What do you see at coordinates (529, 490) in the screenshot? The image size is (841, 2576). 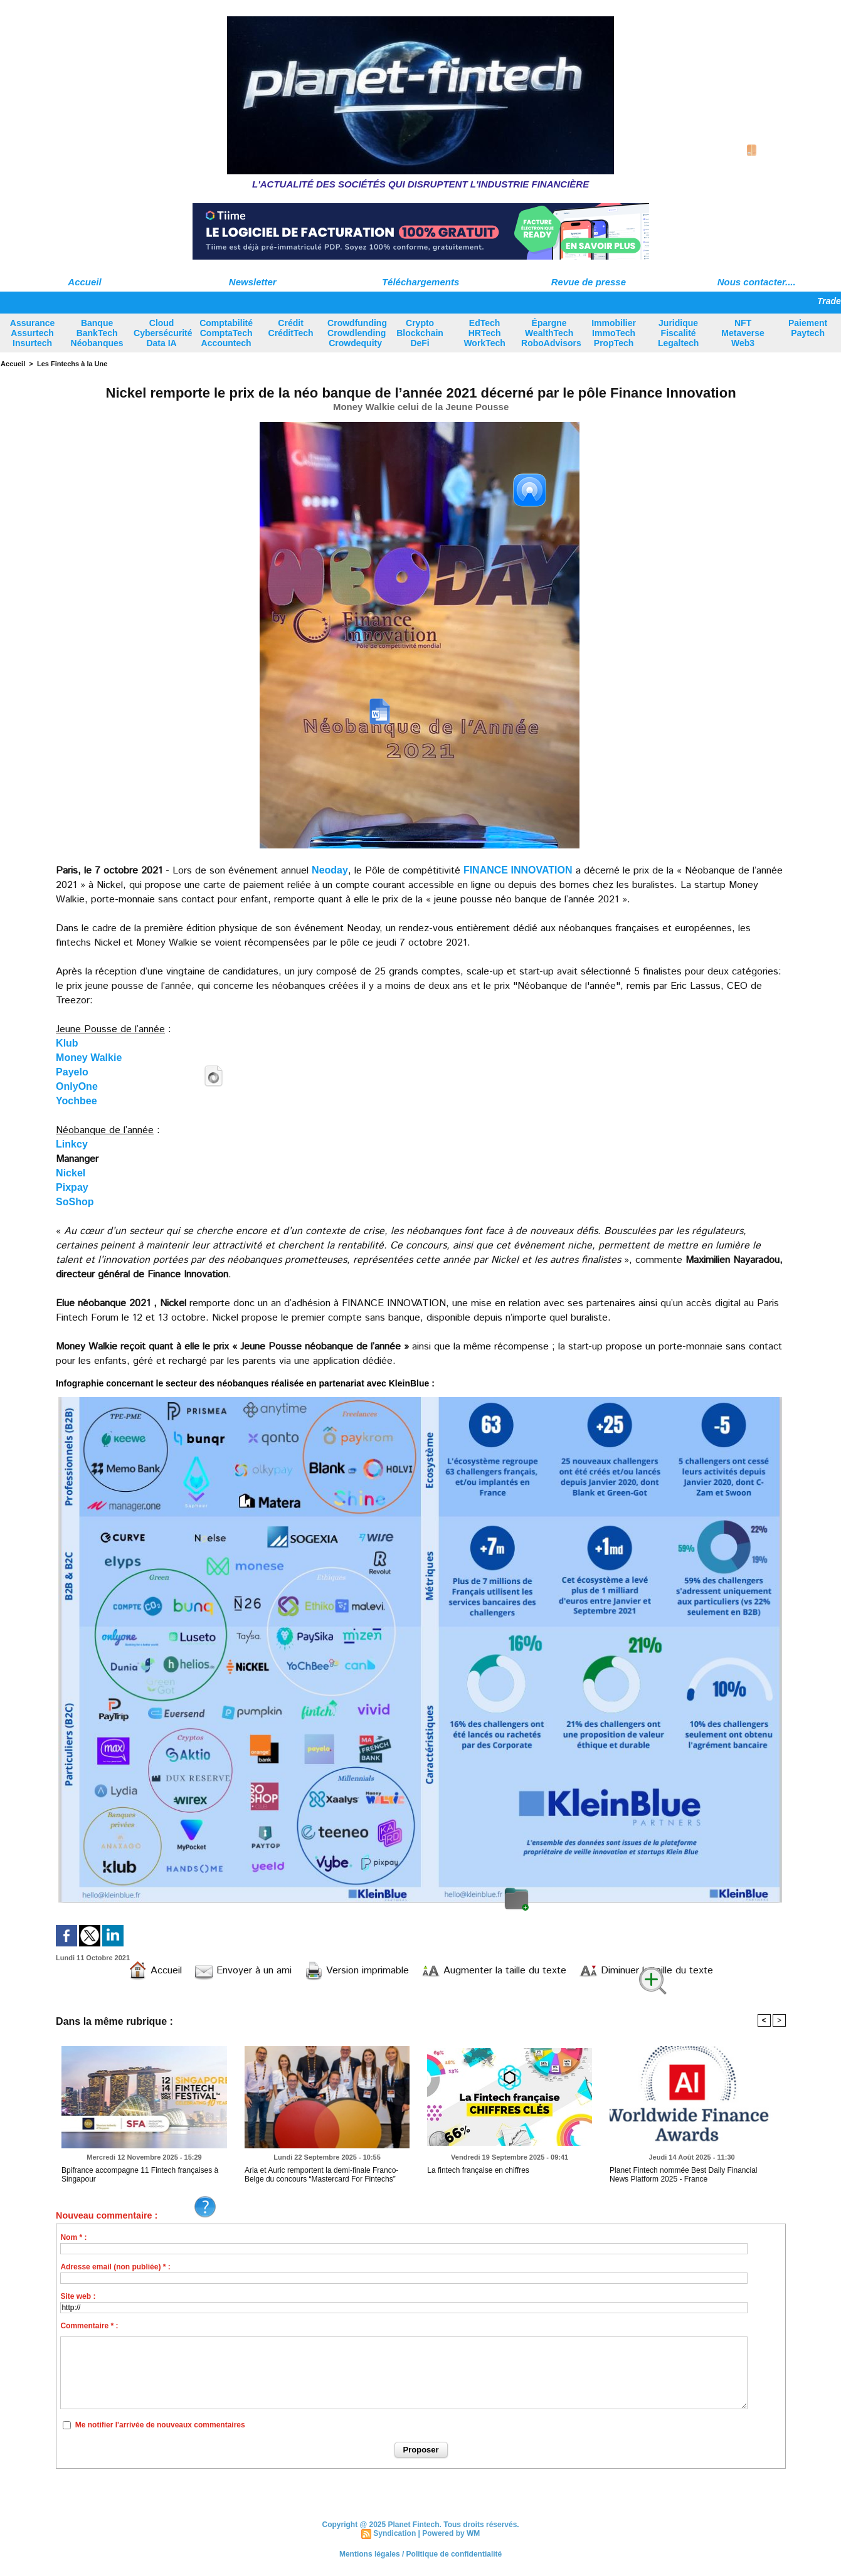 I see `open airdrop to share files with nearby devices` at bounding box center [529, 490].